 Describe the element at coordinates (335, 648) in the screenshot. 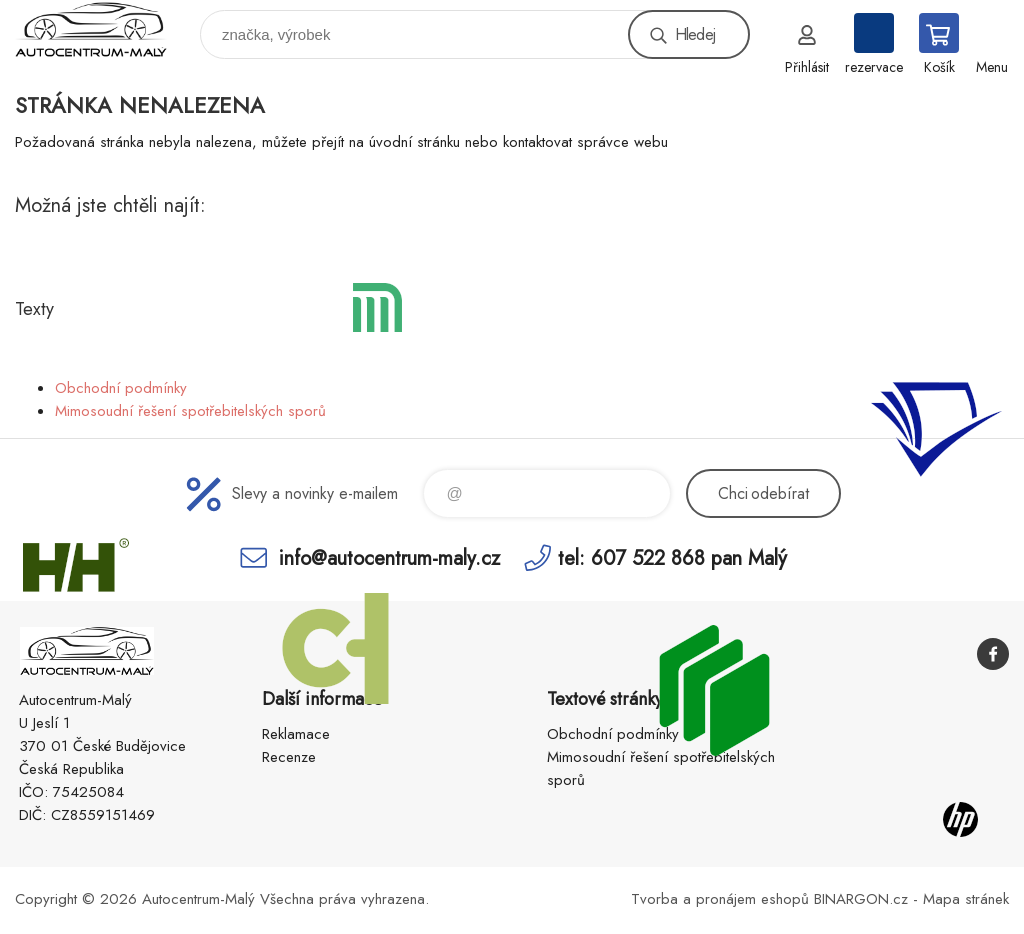

I see `castorama home improvement store logo` at that location.